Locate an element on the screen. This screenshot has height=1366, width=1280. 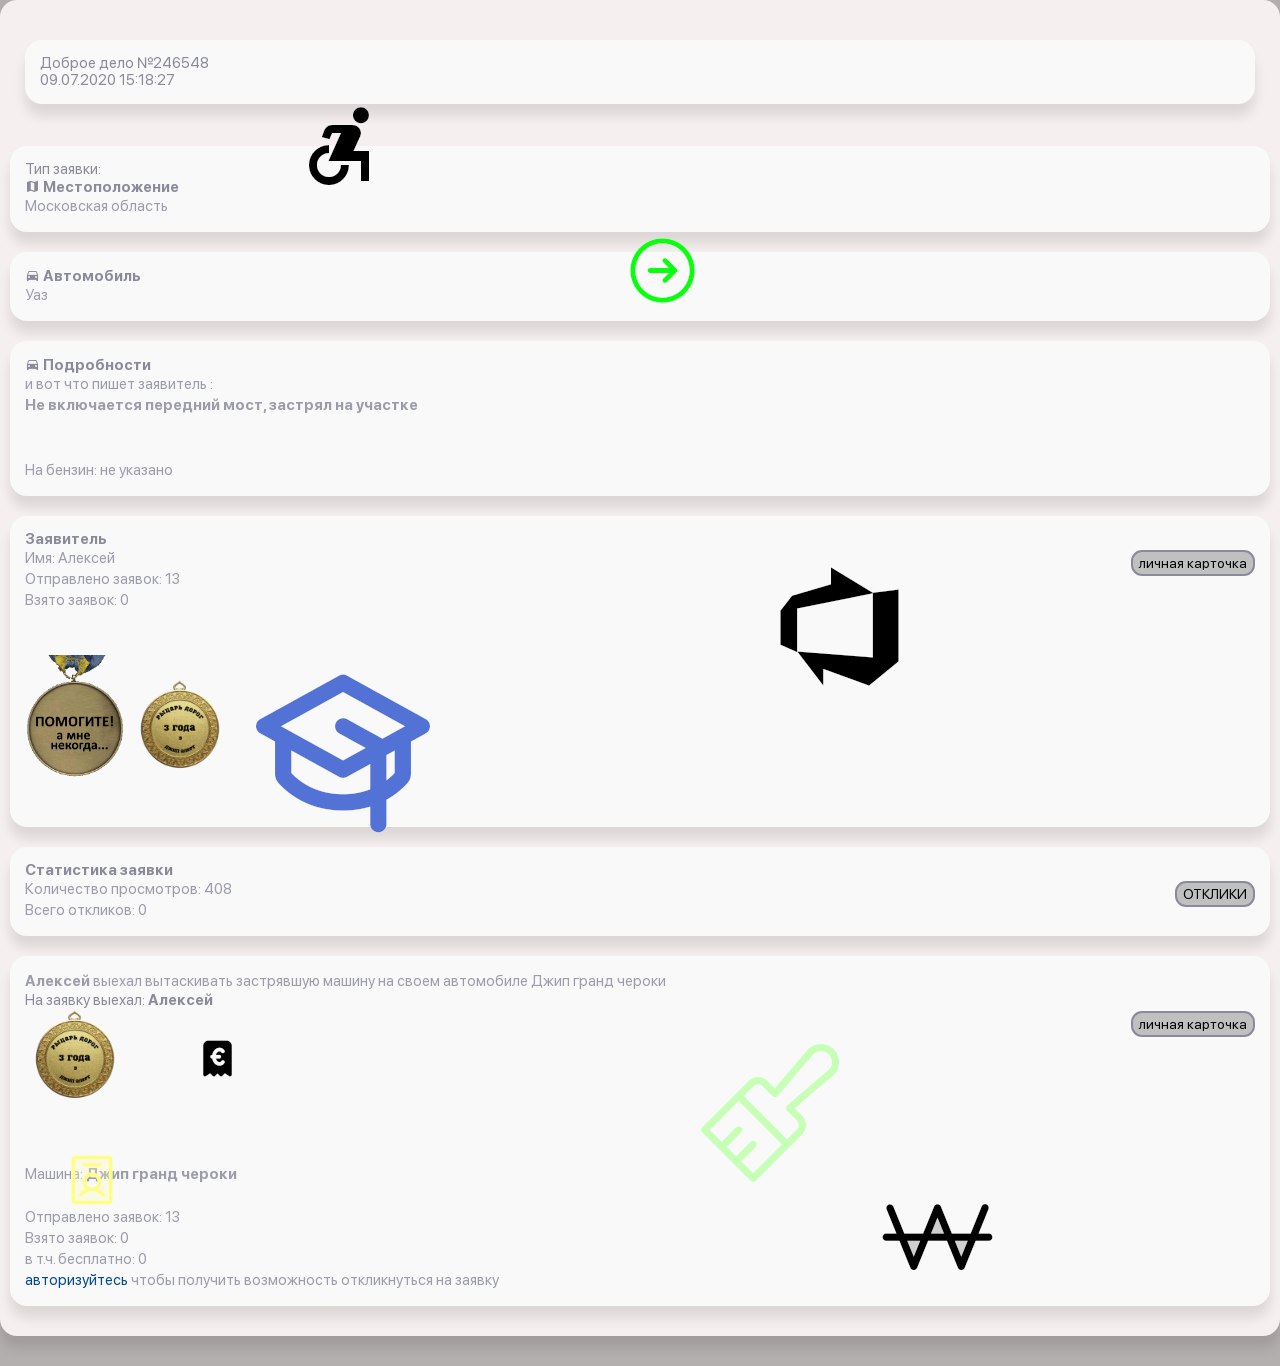
indicates south korean won currency is located at coordinates (937, 1233).